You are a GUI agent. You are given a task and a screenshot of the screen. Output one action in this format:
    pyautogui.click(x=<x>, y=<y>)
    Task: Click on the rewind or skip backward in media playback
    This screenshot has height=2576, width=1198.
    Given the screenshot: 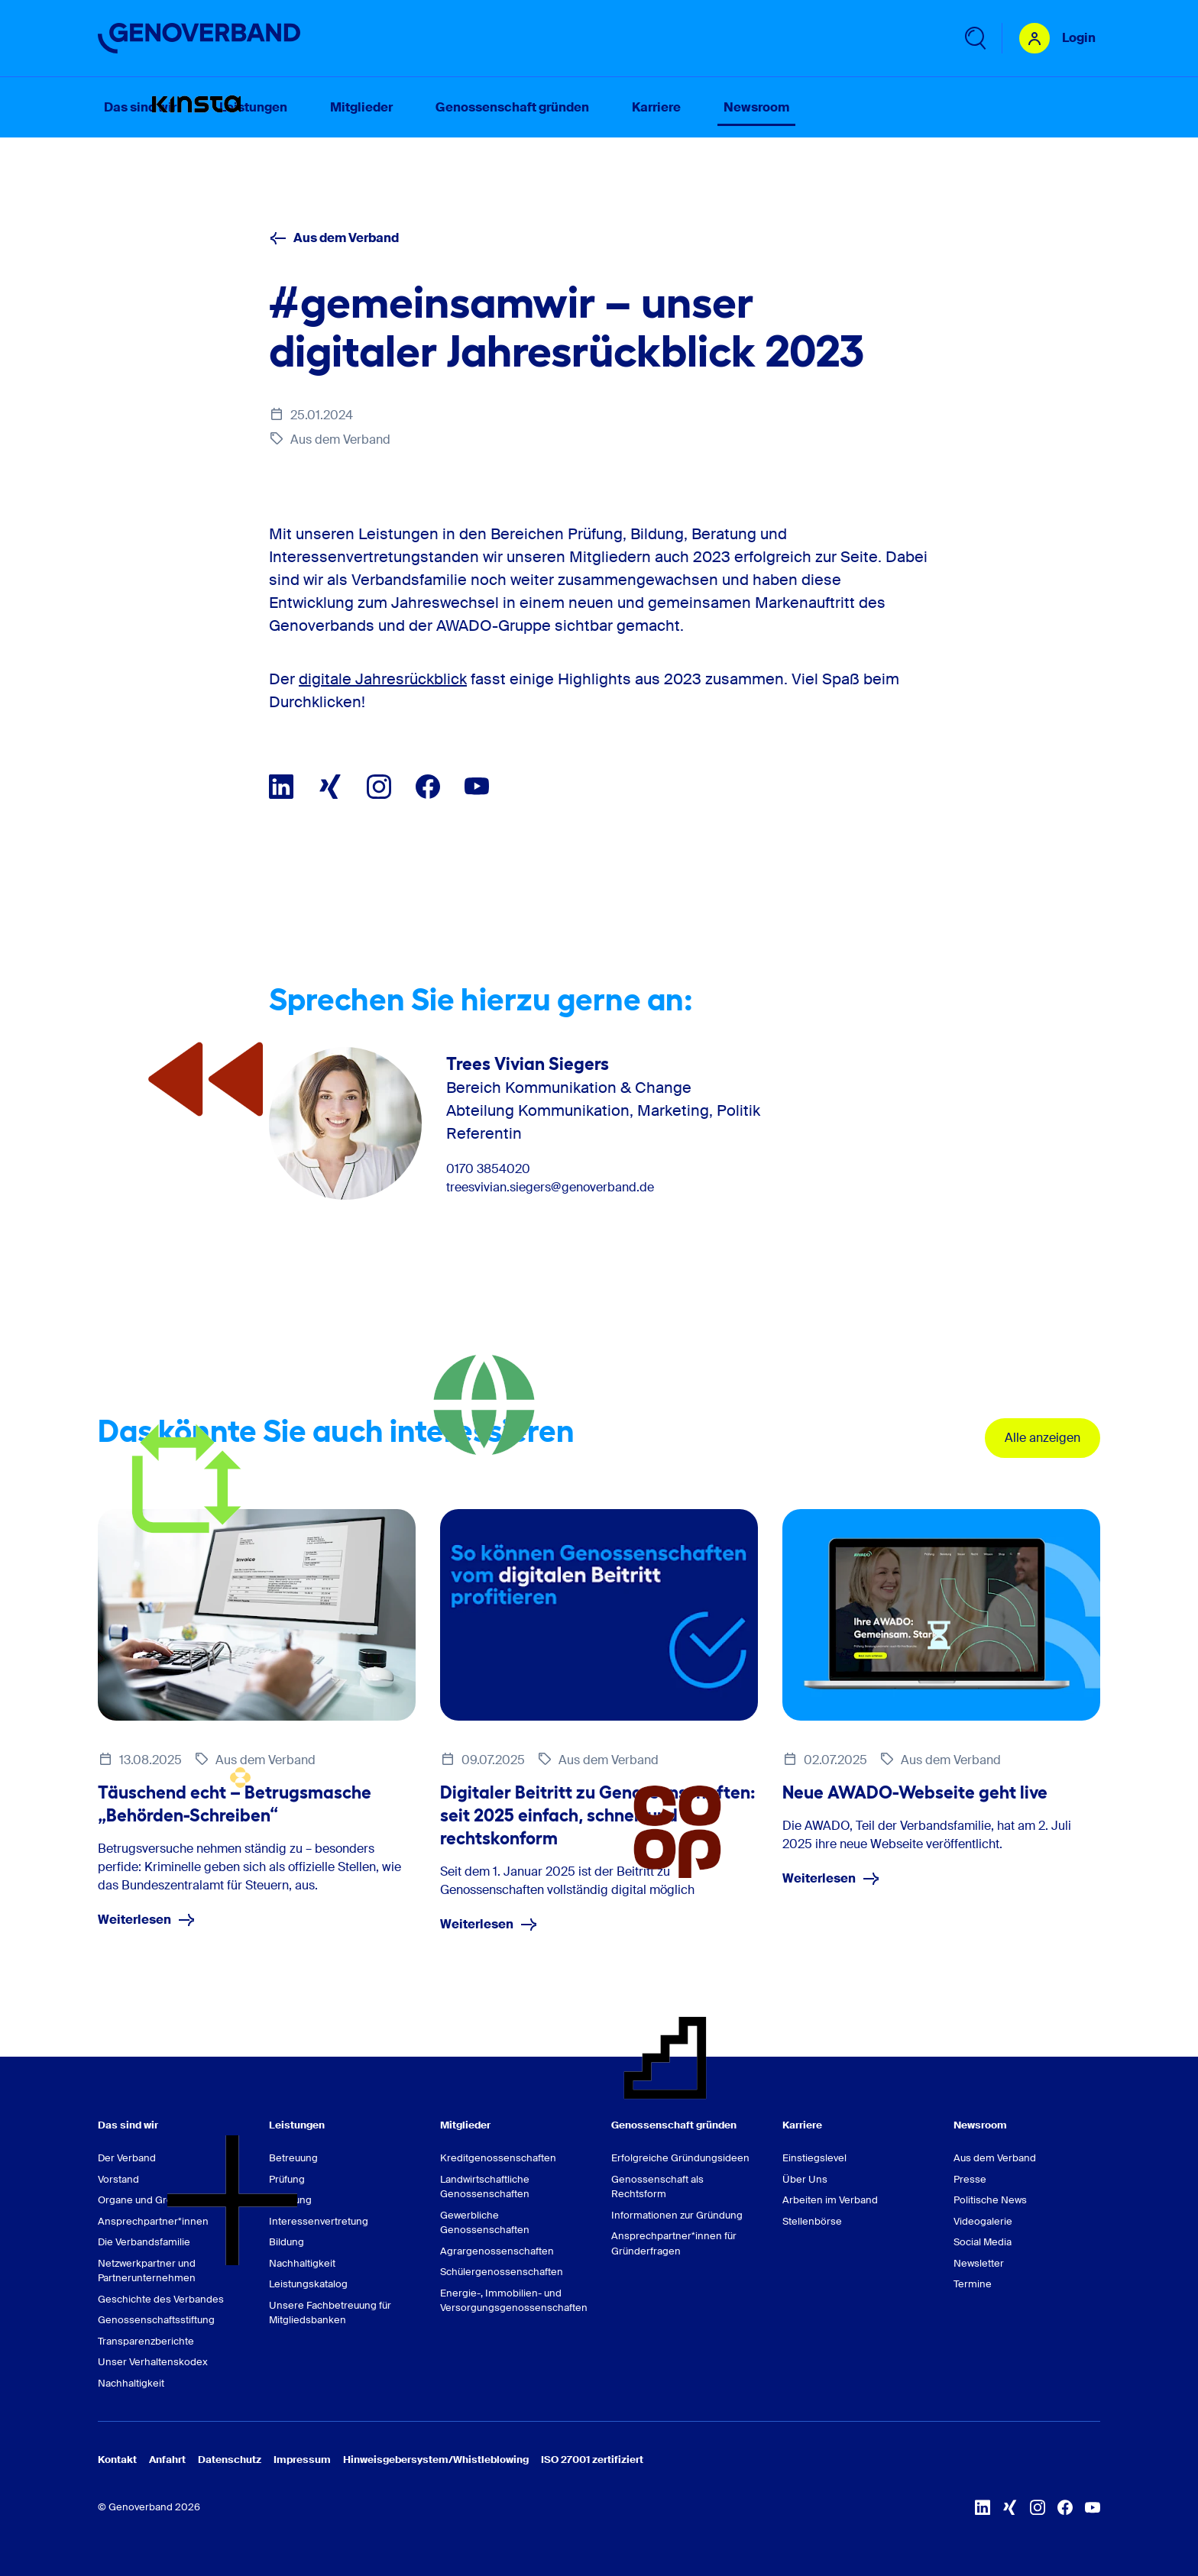 What is the action you would take?
    pyautogui.click(x=209, y=1079)
    